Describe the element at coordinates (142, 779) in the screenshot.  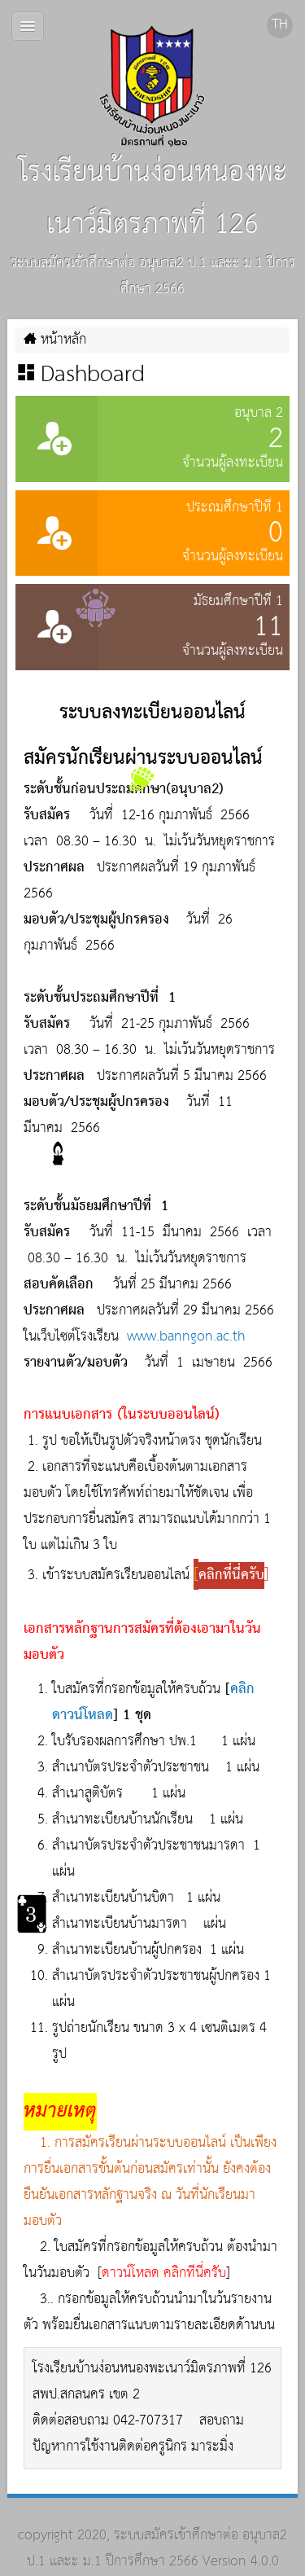
I see `select a melee or unarmed combat skill` at that location.